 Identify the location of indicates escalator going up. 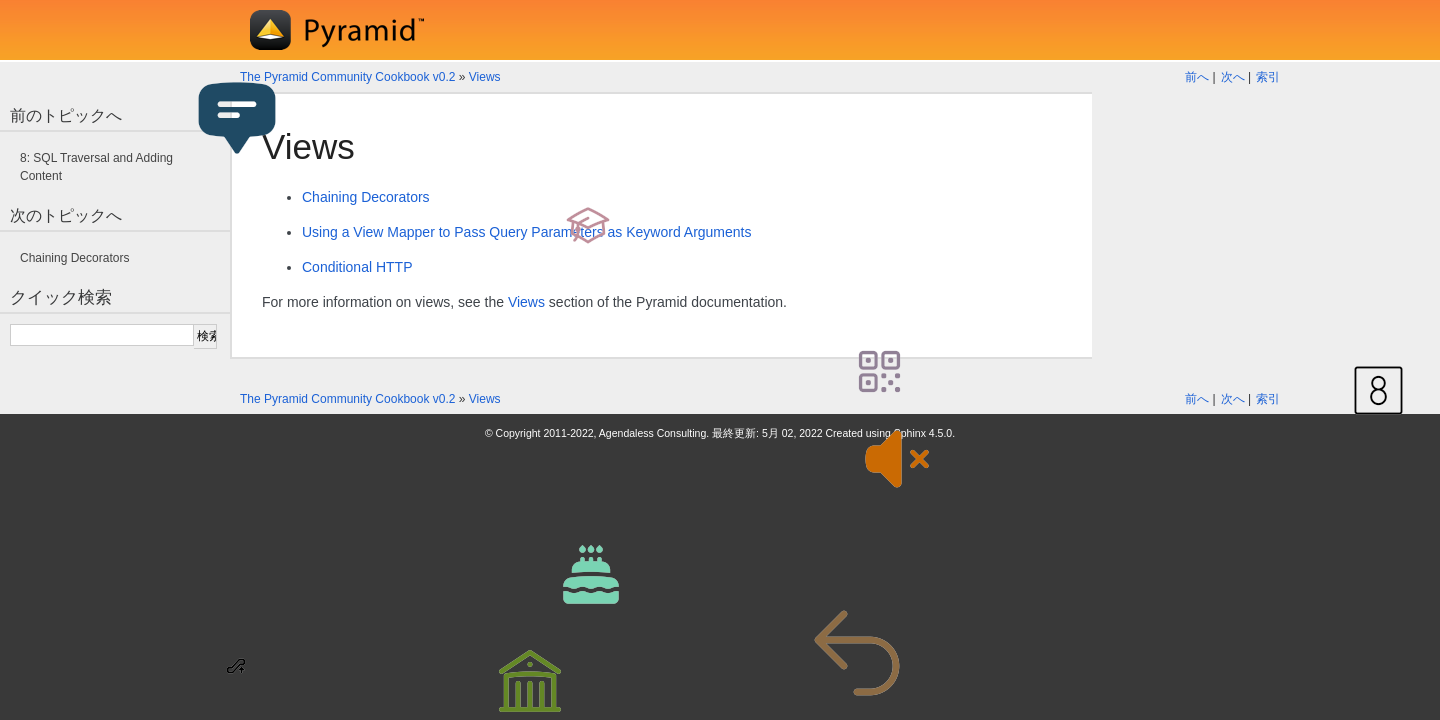
(236, 666).